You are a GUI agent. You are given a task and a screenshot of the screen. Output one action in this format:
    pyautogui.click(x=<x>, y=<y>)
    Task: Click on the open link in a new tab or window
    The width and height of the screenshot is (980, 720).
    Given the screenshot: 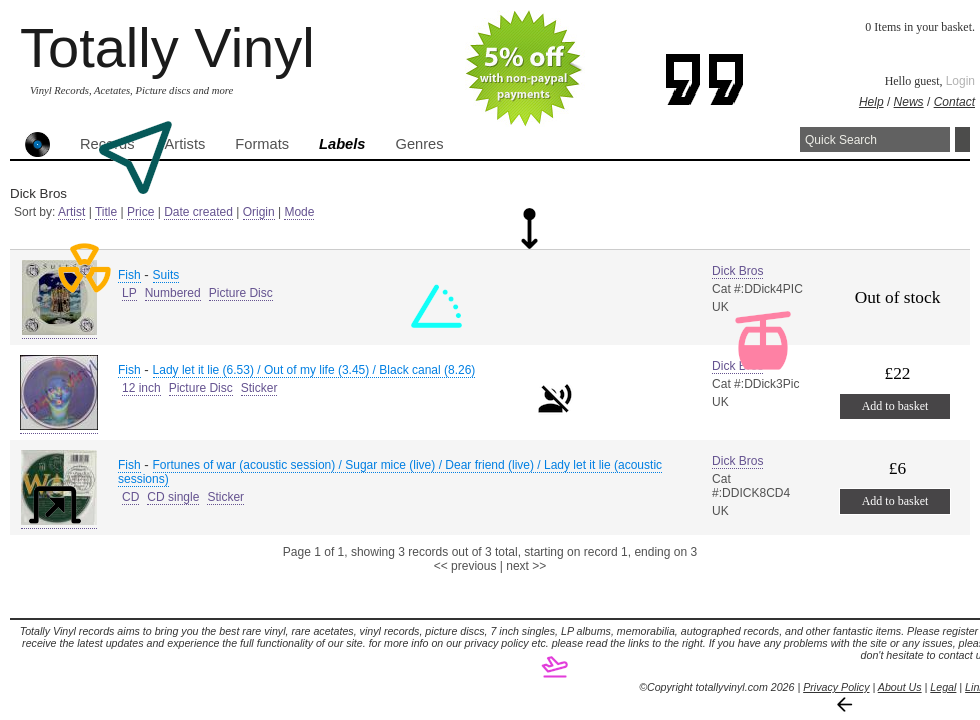 What is the action you would take?
    pyautogui.click(x=55, y=504)
    